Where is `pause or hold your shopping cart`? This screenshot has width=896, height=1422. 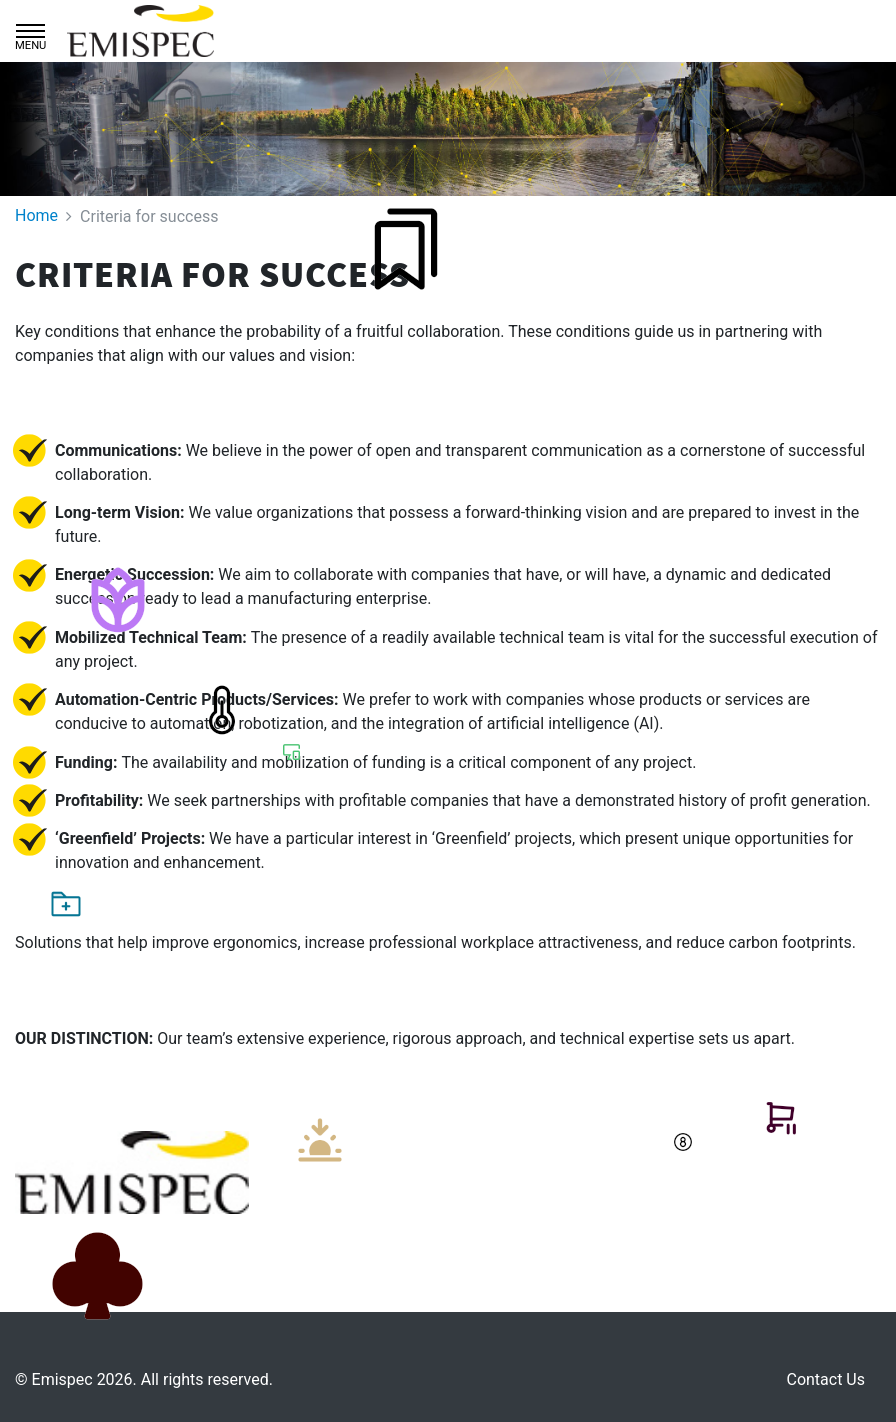
pause or hold your shopping cart is located at coordinates (780, 1117).